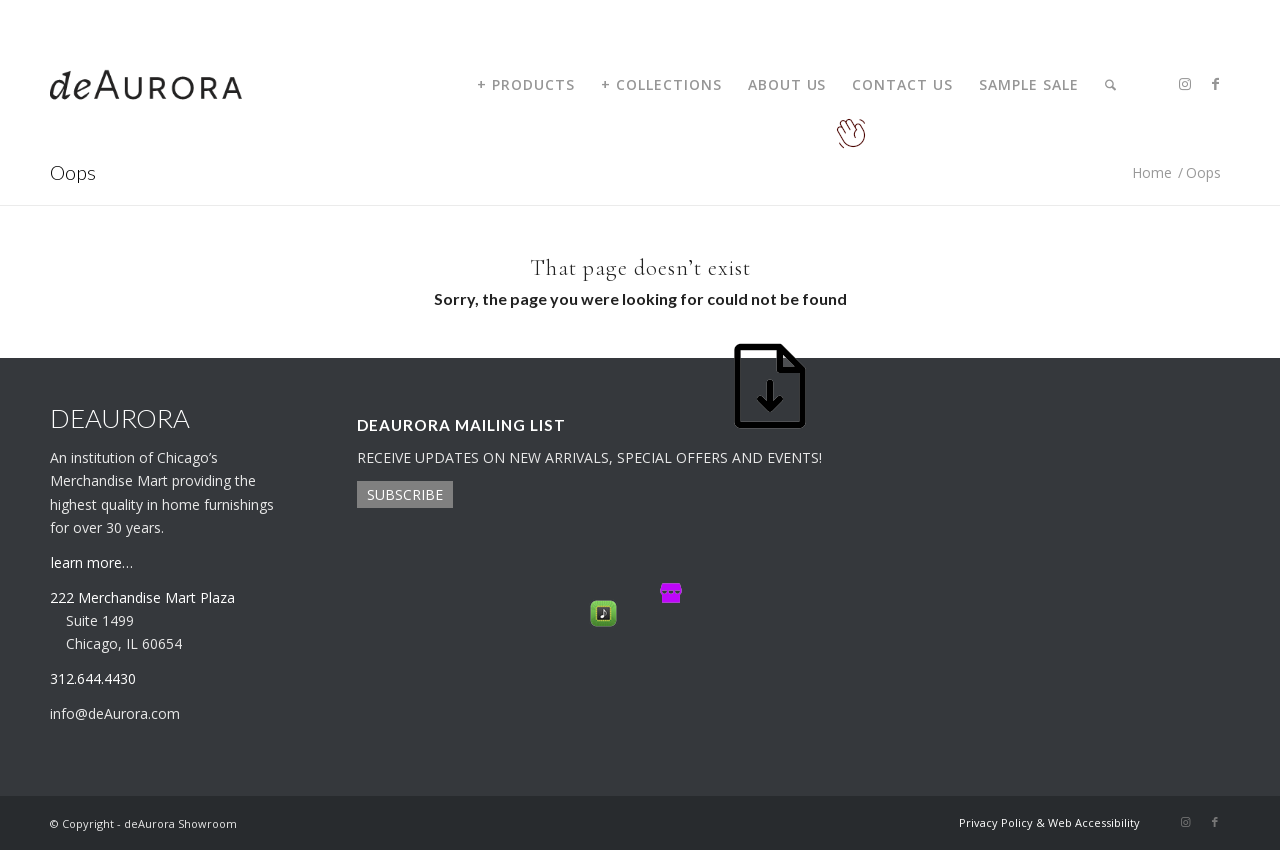 The width and height of the screenshot is (1280, 850). I want to click on browse or open the store, so click(671, 593).